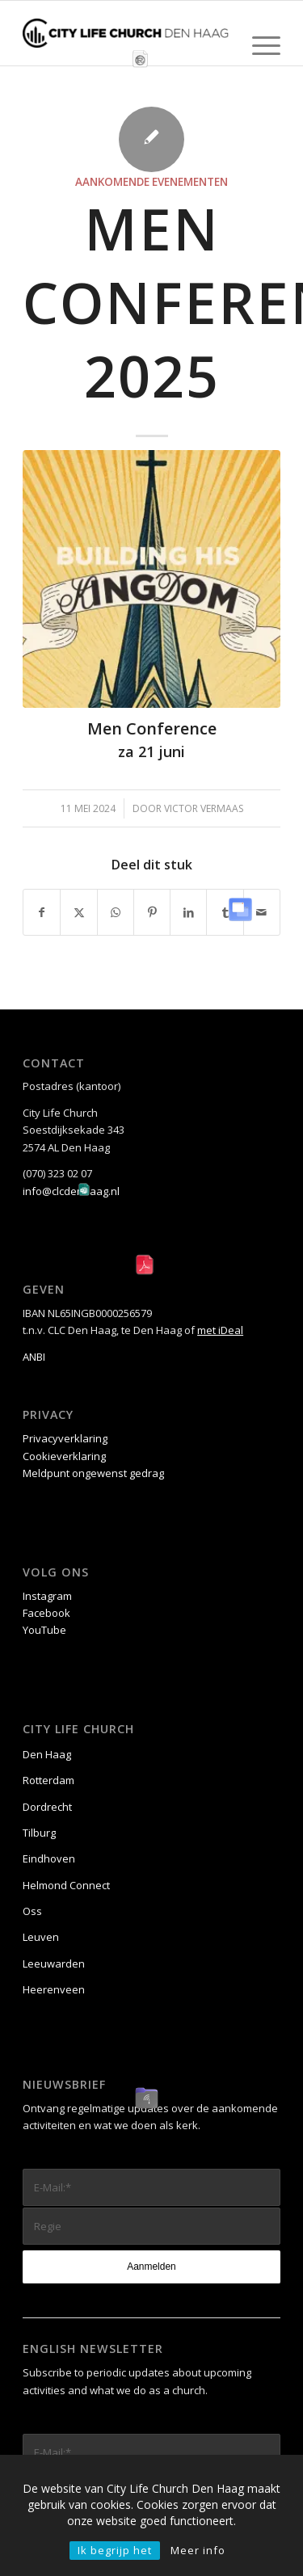 The height and width of the screenshot is (2576, 303). I want to click on a compressed pdf document file, so click(145, 1265).